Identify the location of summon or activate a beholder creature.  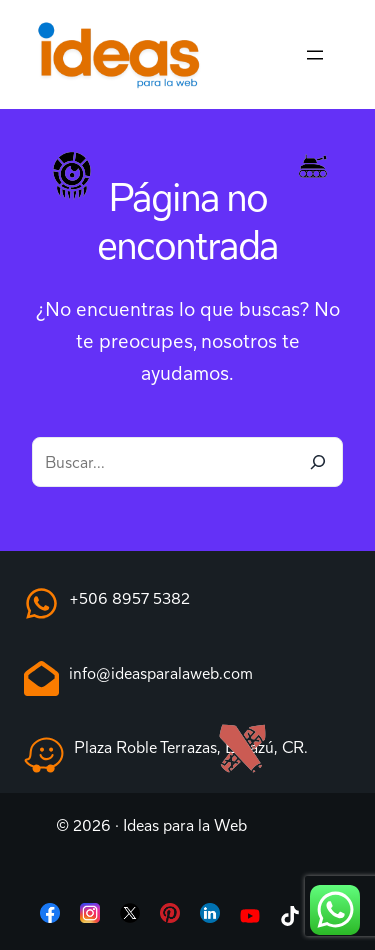
(72, 176).